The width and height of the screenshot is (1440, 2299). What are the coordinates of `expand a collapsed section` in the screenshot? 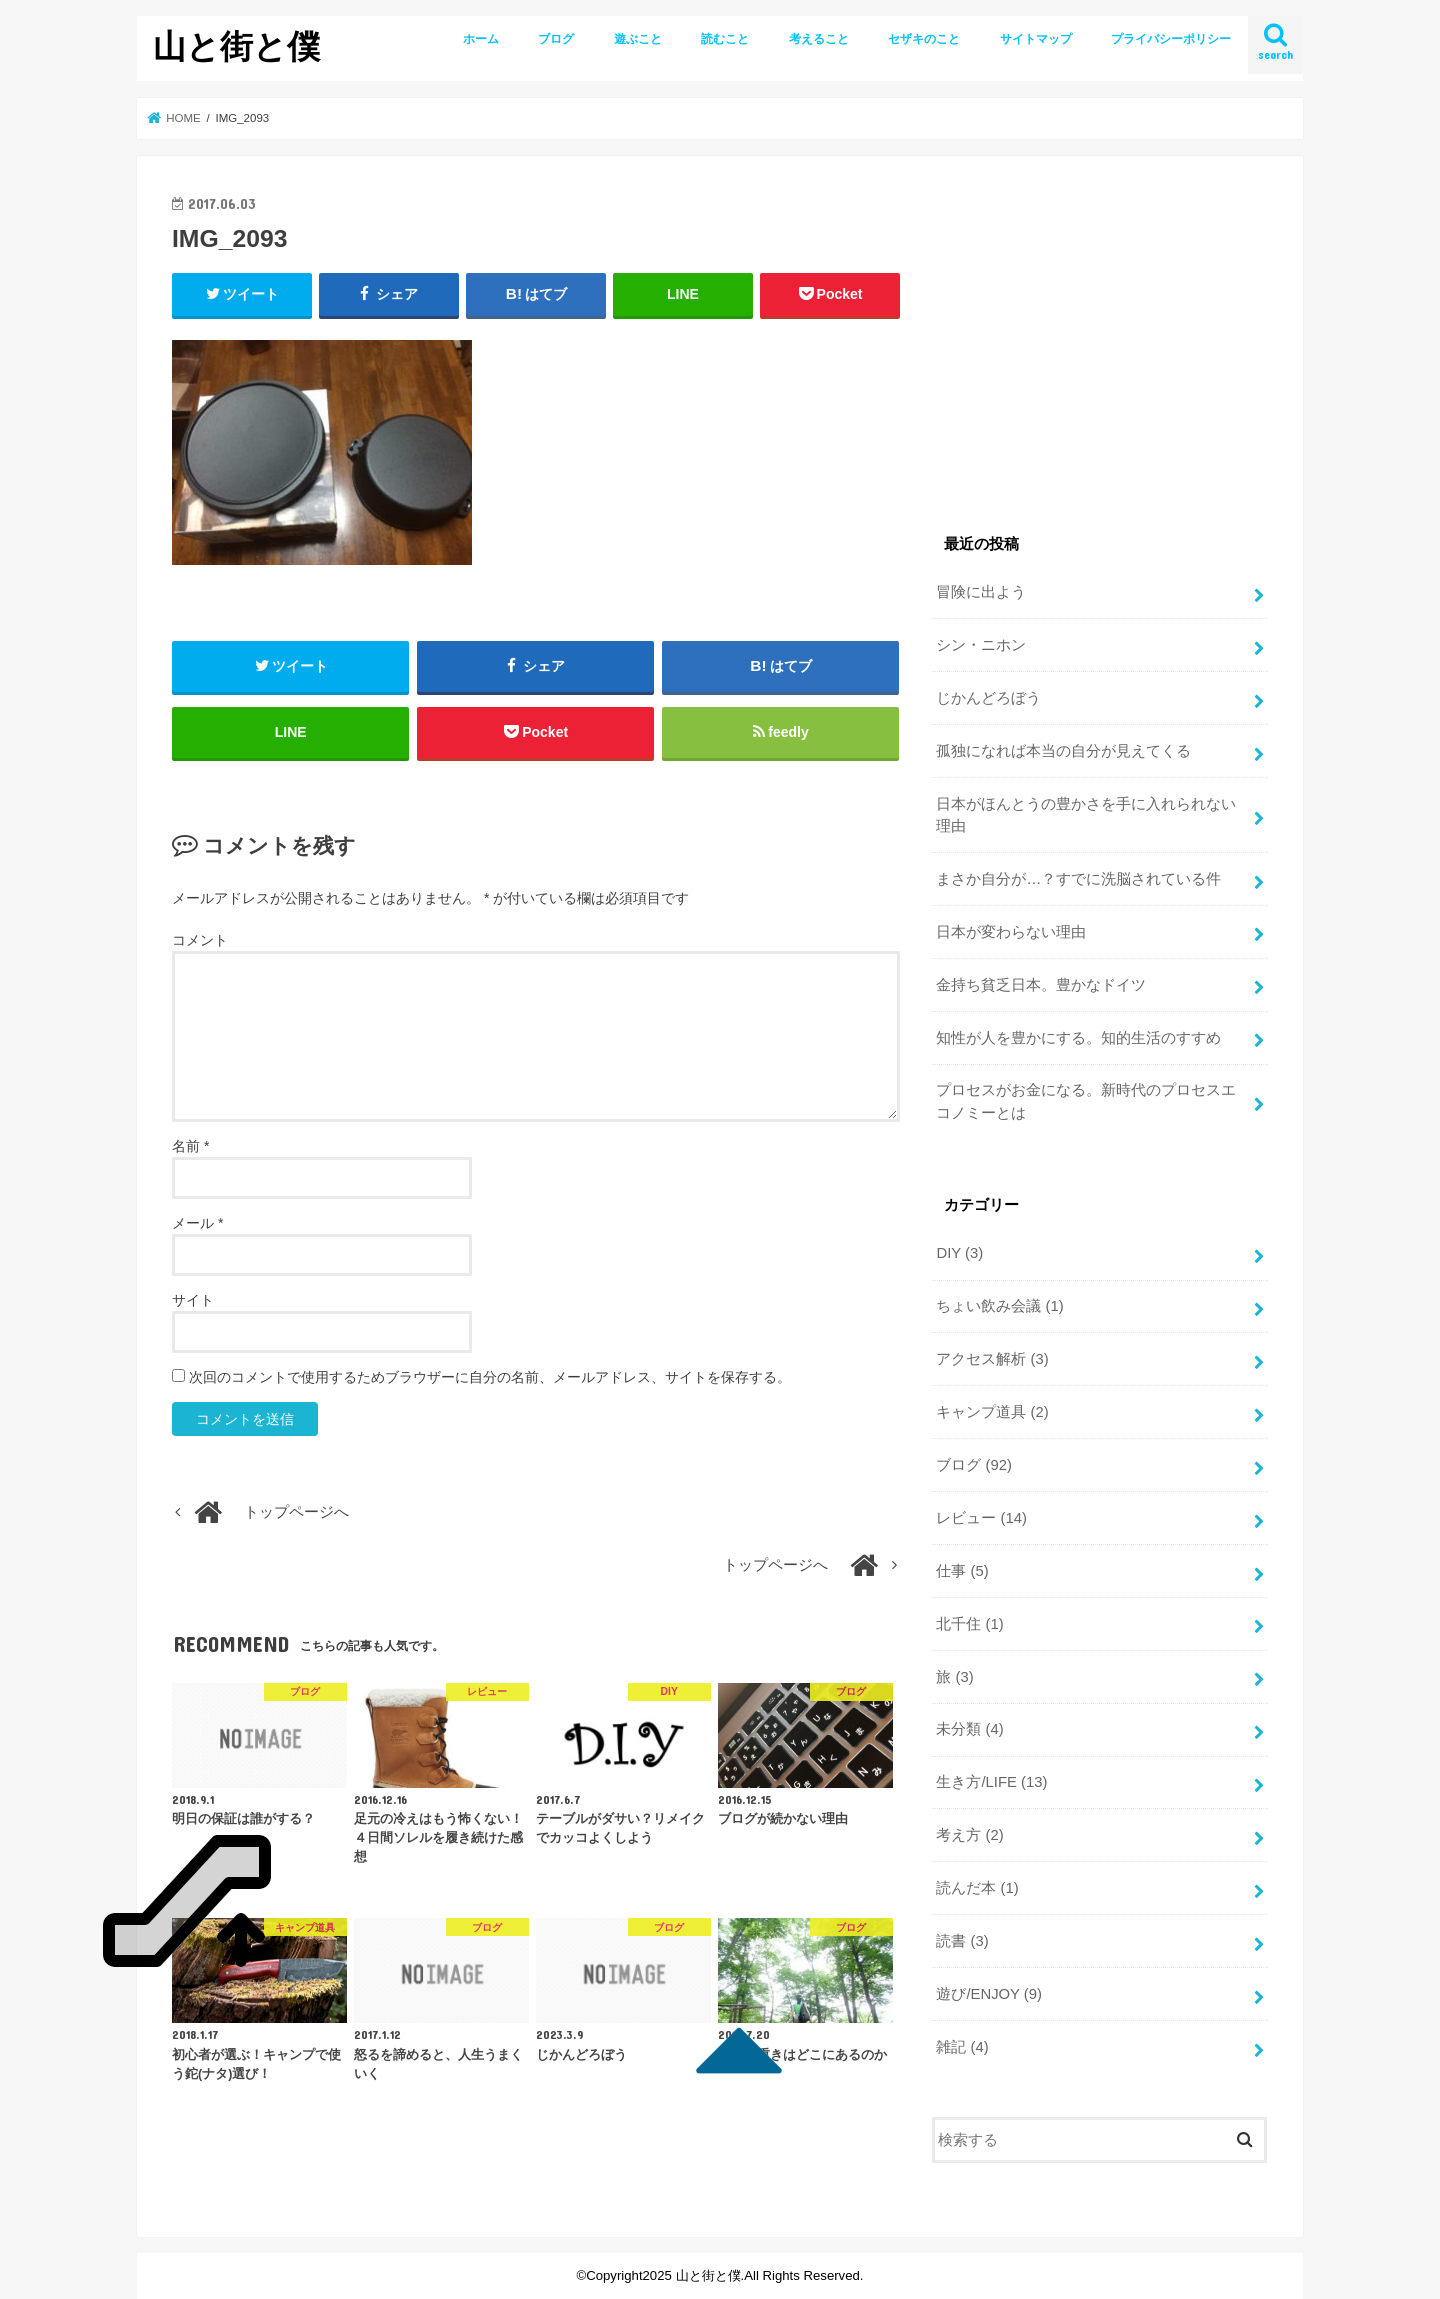 It's located at (739, 2050).